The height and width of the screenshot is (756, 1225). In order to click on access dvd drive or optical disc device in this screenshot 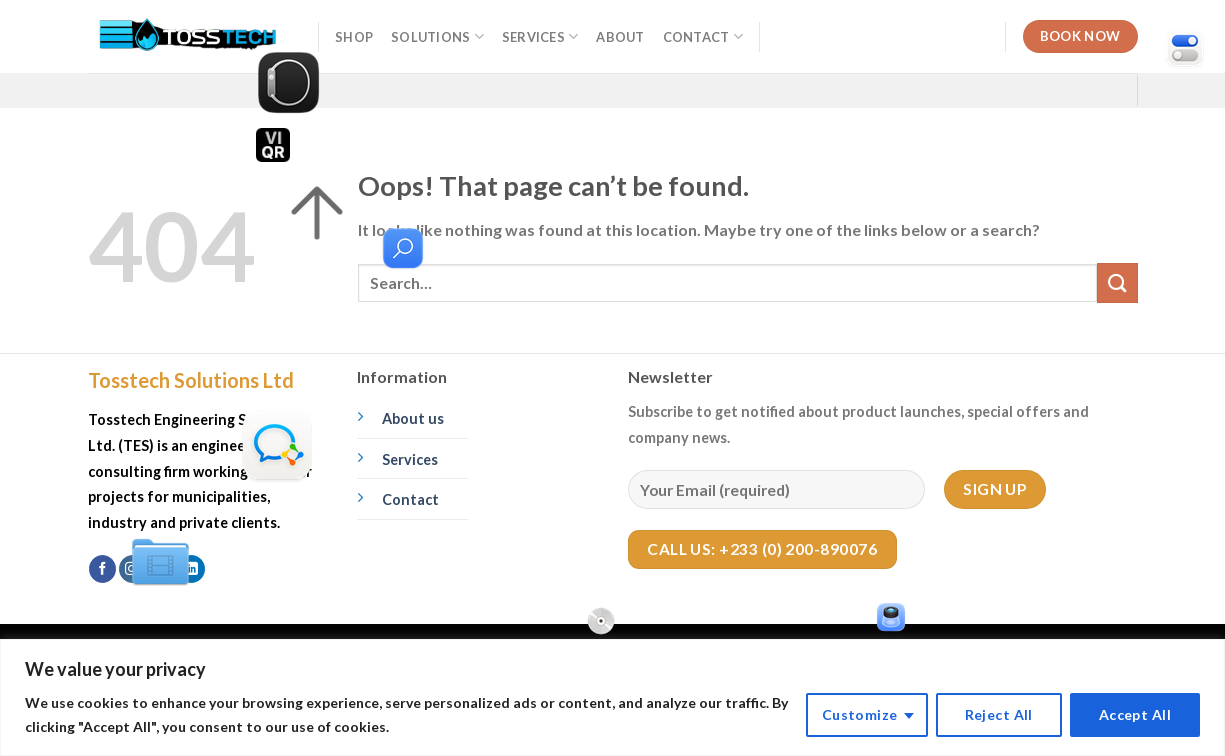, I will do `click(601, 621)`.